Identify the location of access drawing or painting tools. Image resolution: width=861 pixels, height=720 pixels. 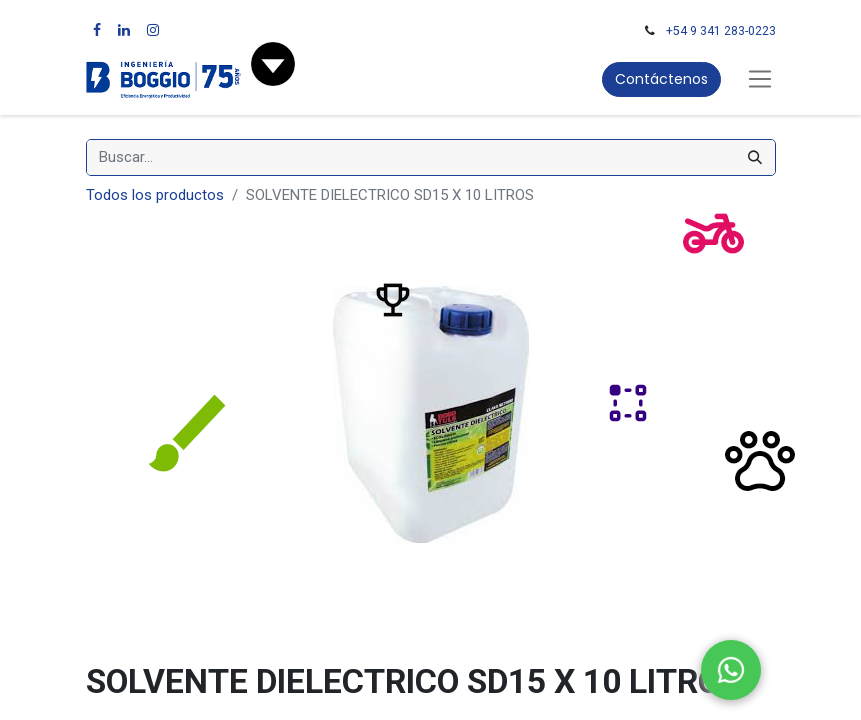
(187, 433).